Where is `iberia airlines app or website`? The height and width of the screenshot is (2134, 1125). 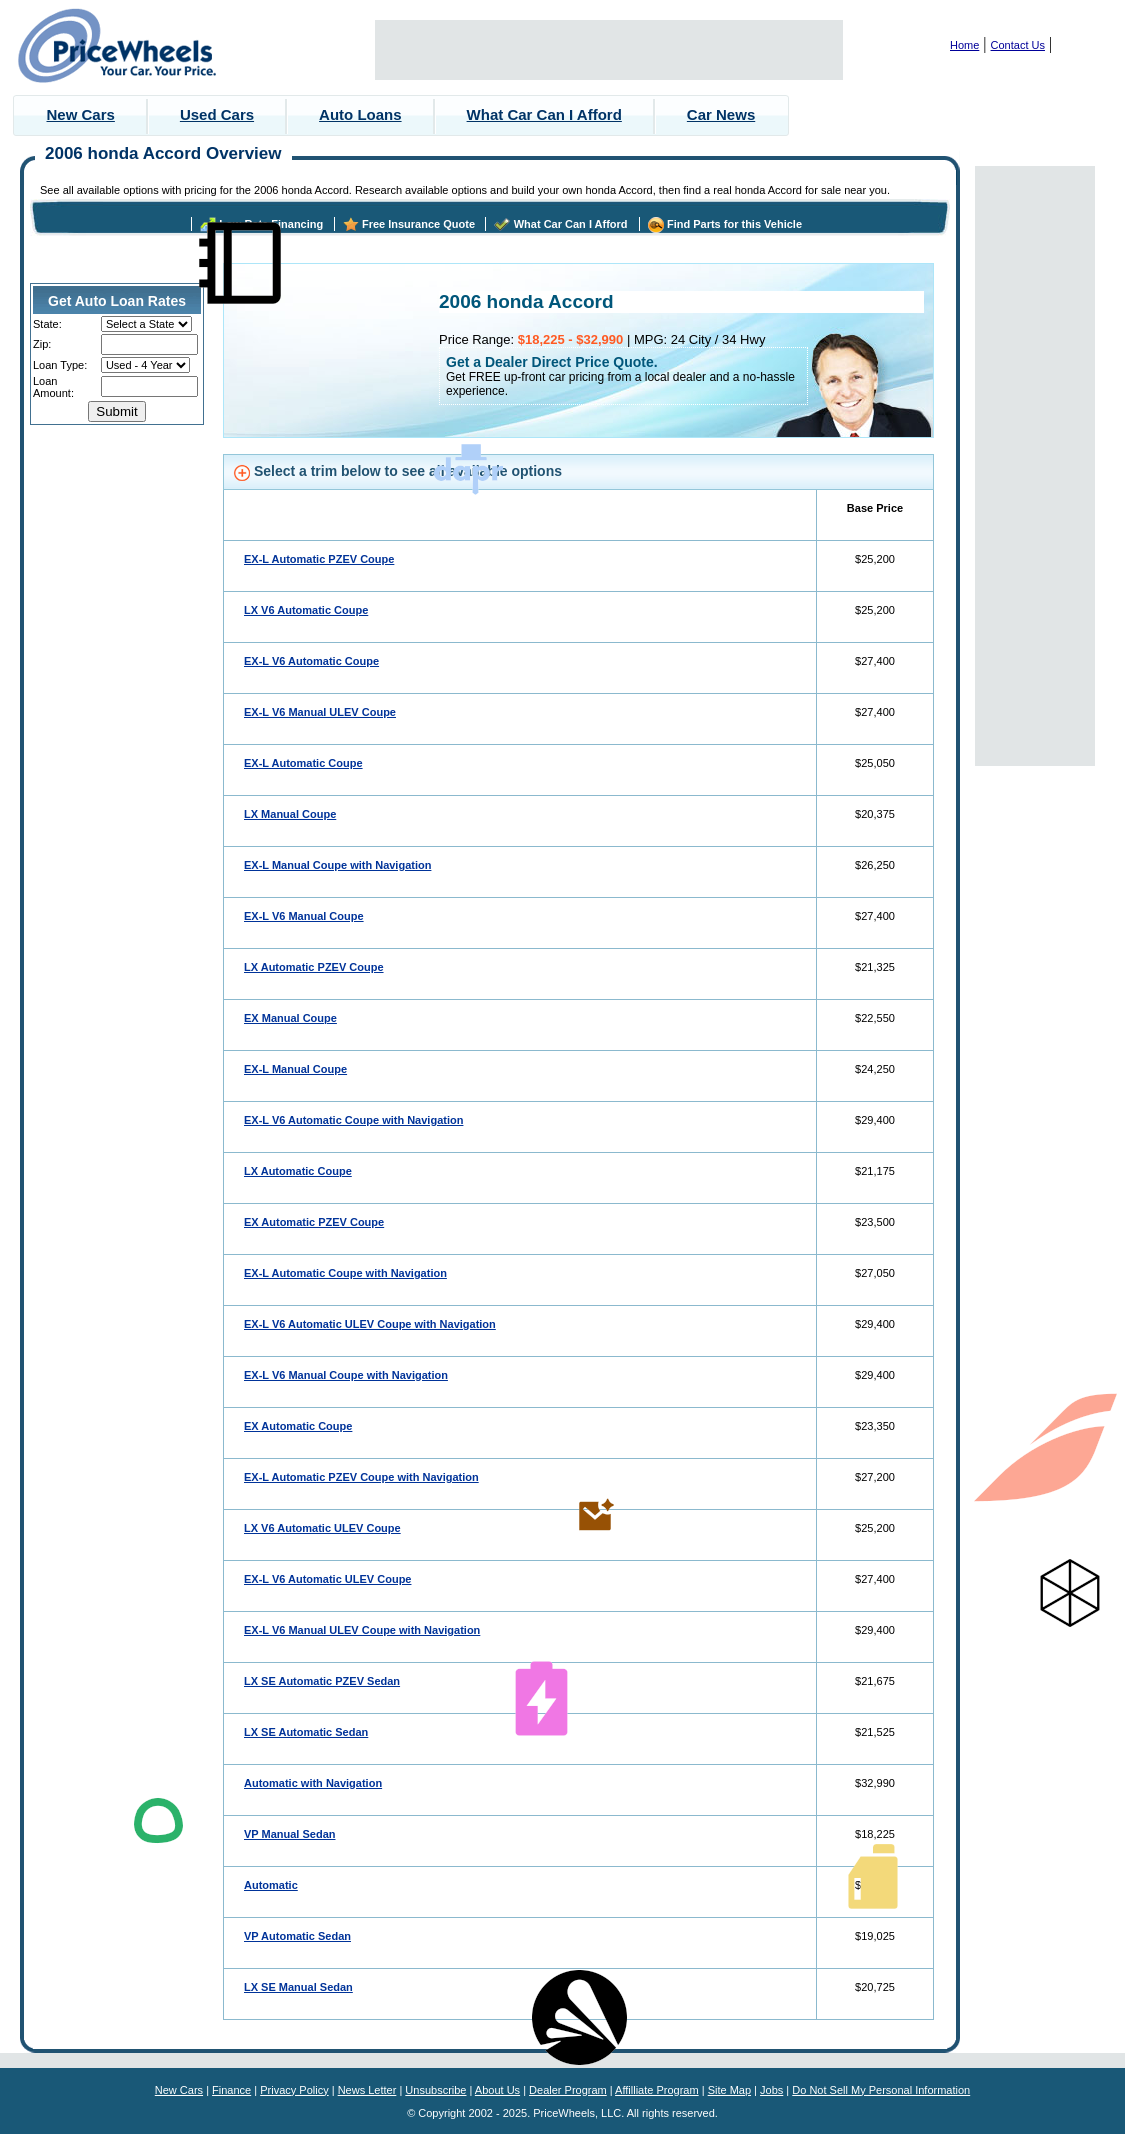
iberia airlines app or website is located at coordinates (1045, 1447).